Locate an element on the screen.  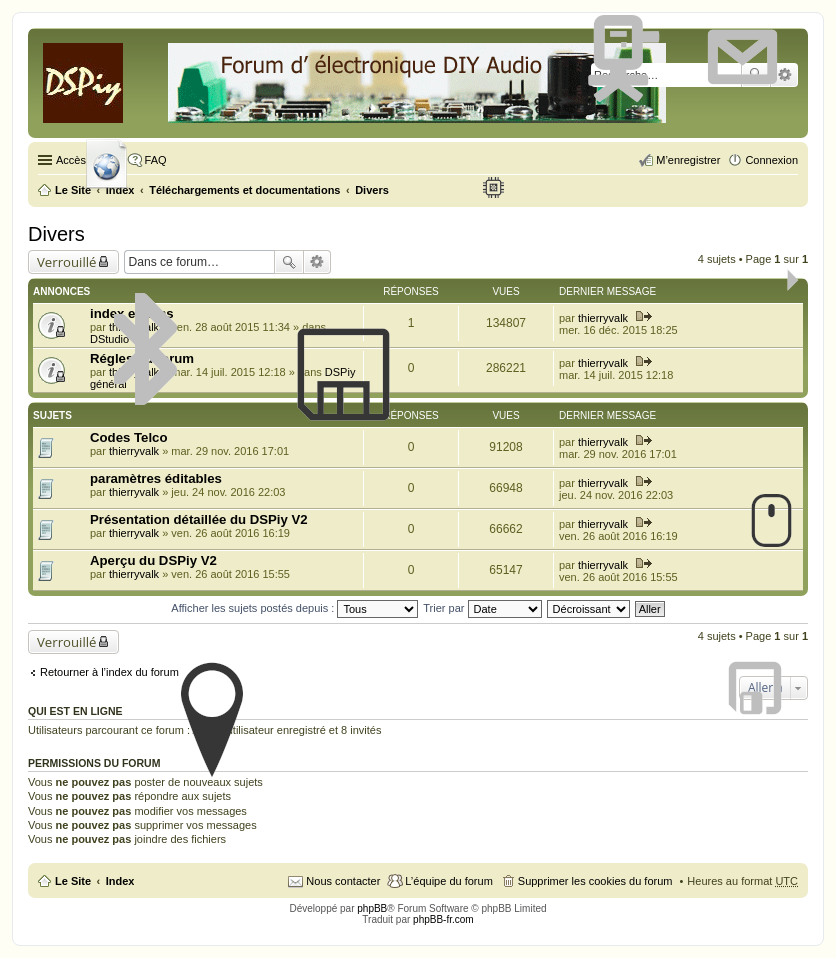
an HTML or web page file is located at coordinates (107, 163).